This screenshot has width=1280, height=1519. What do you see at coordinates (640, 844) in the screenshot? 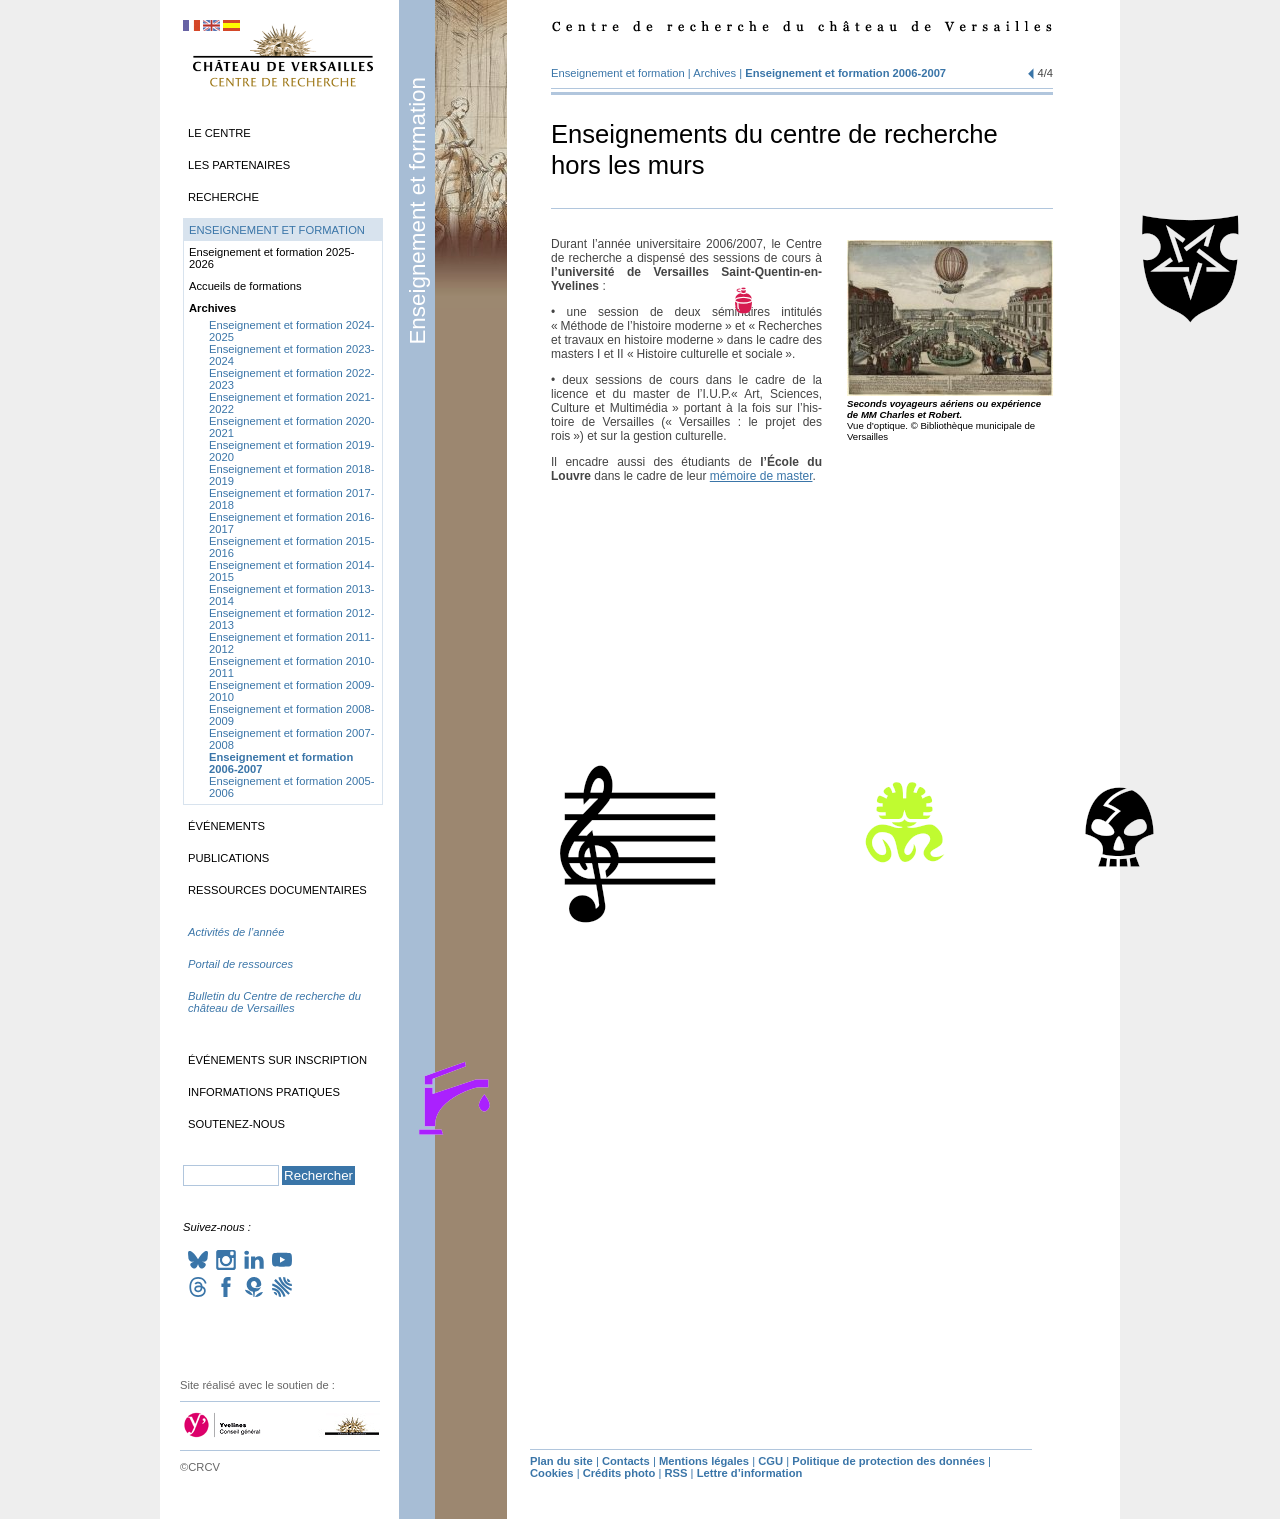
I see `view sheet music or musical scores` at bounding box center [640, 844].